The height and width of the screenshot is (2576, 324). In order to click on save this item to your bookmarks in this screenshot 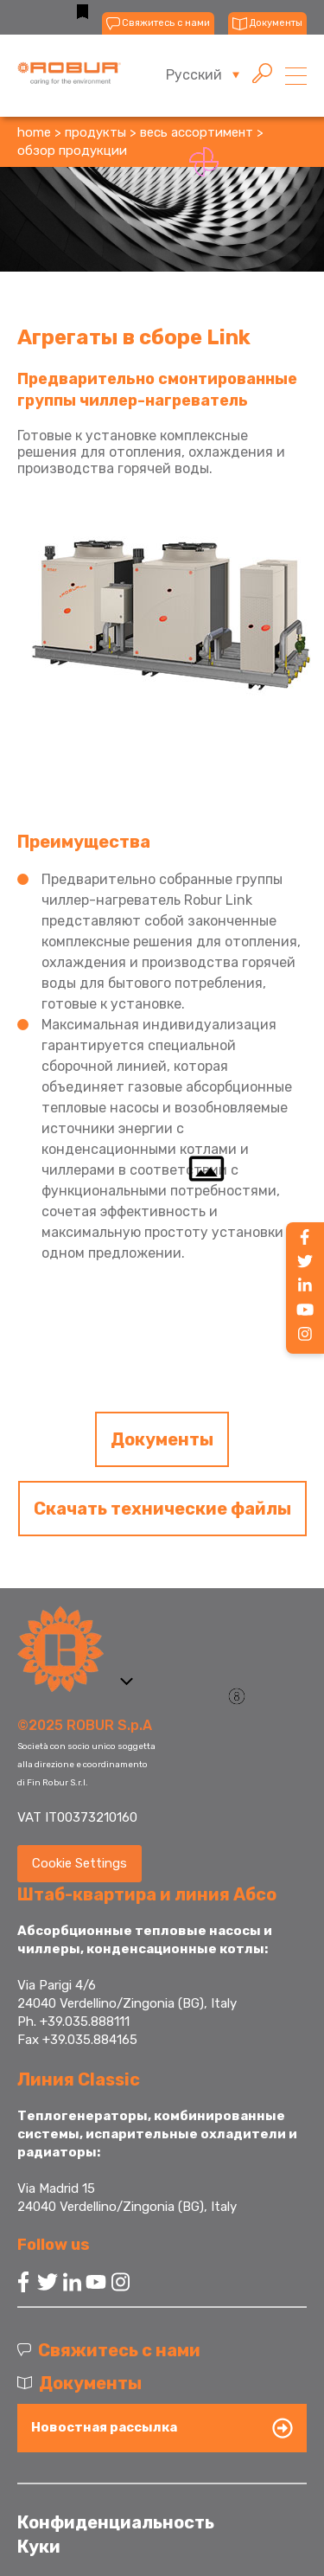, I will do `click(82, 11)`.